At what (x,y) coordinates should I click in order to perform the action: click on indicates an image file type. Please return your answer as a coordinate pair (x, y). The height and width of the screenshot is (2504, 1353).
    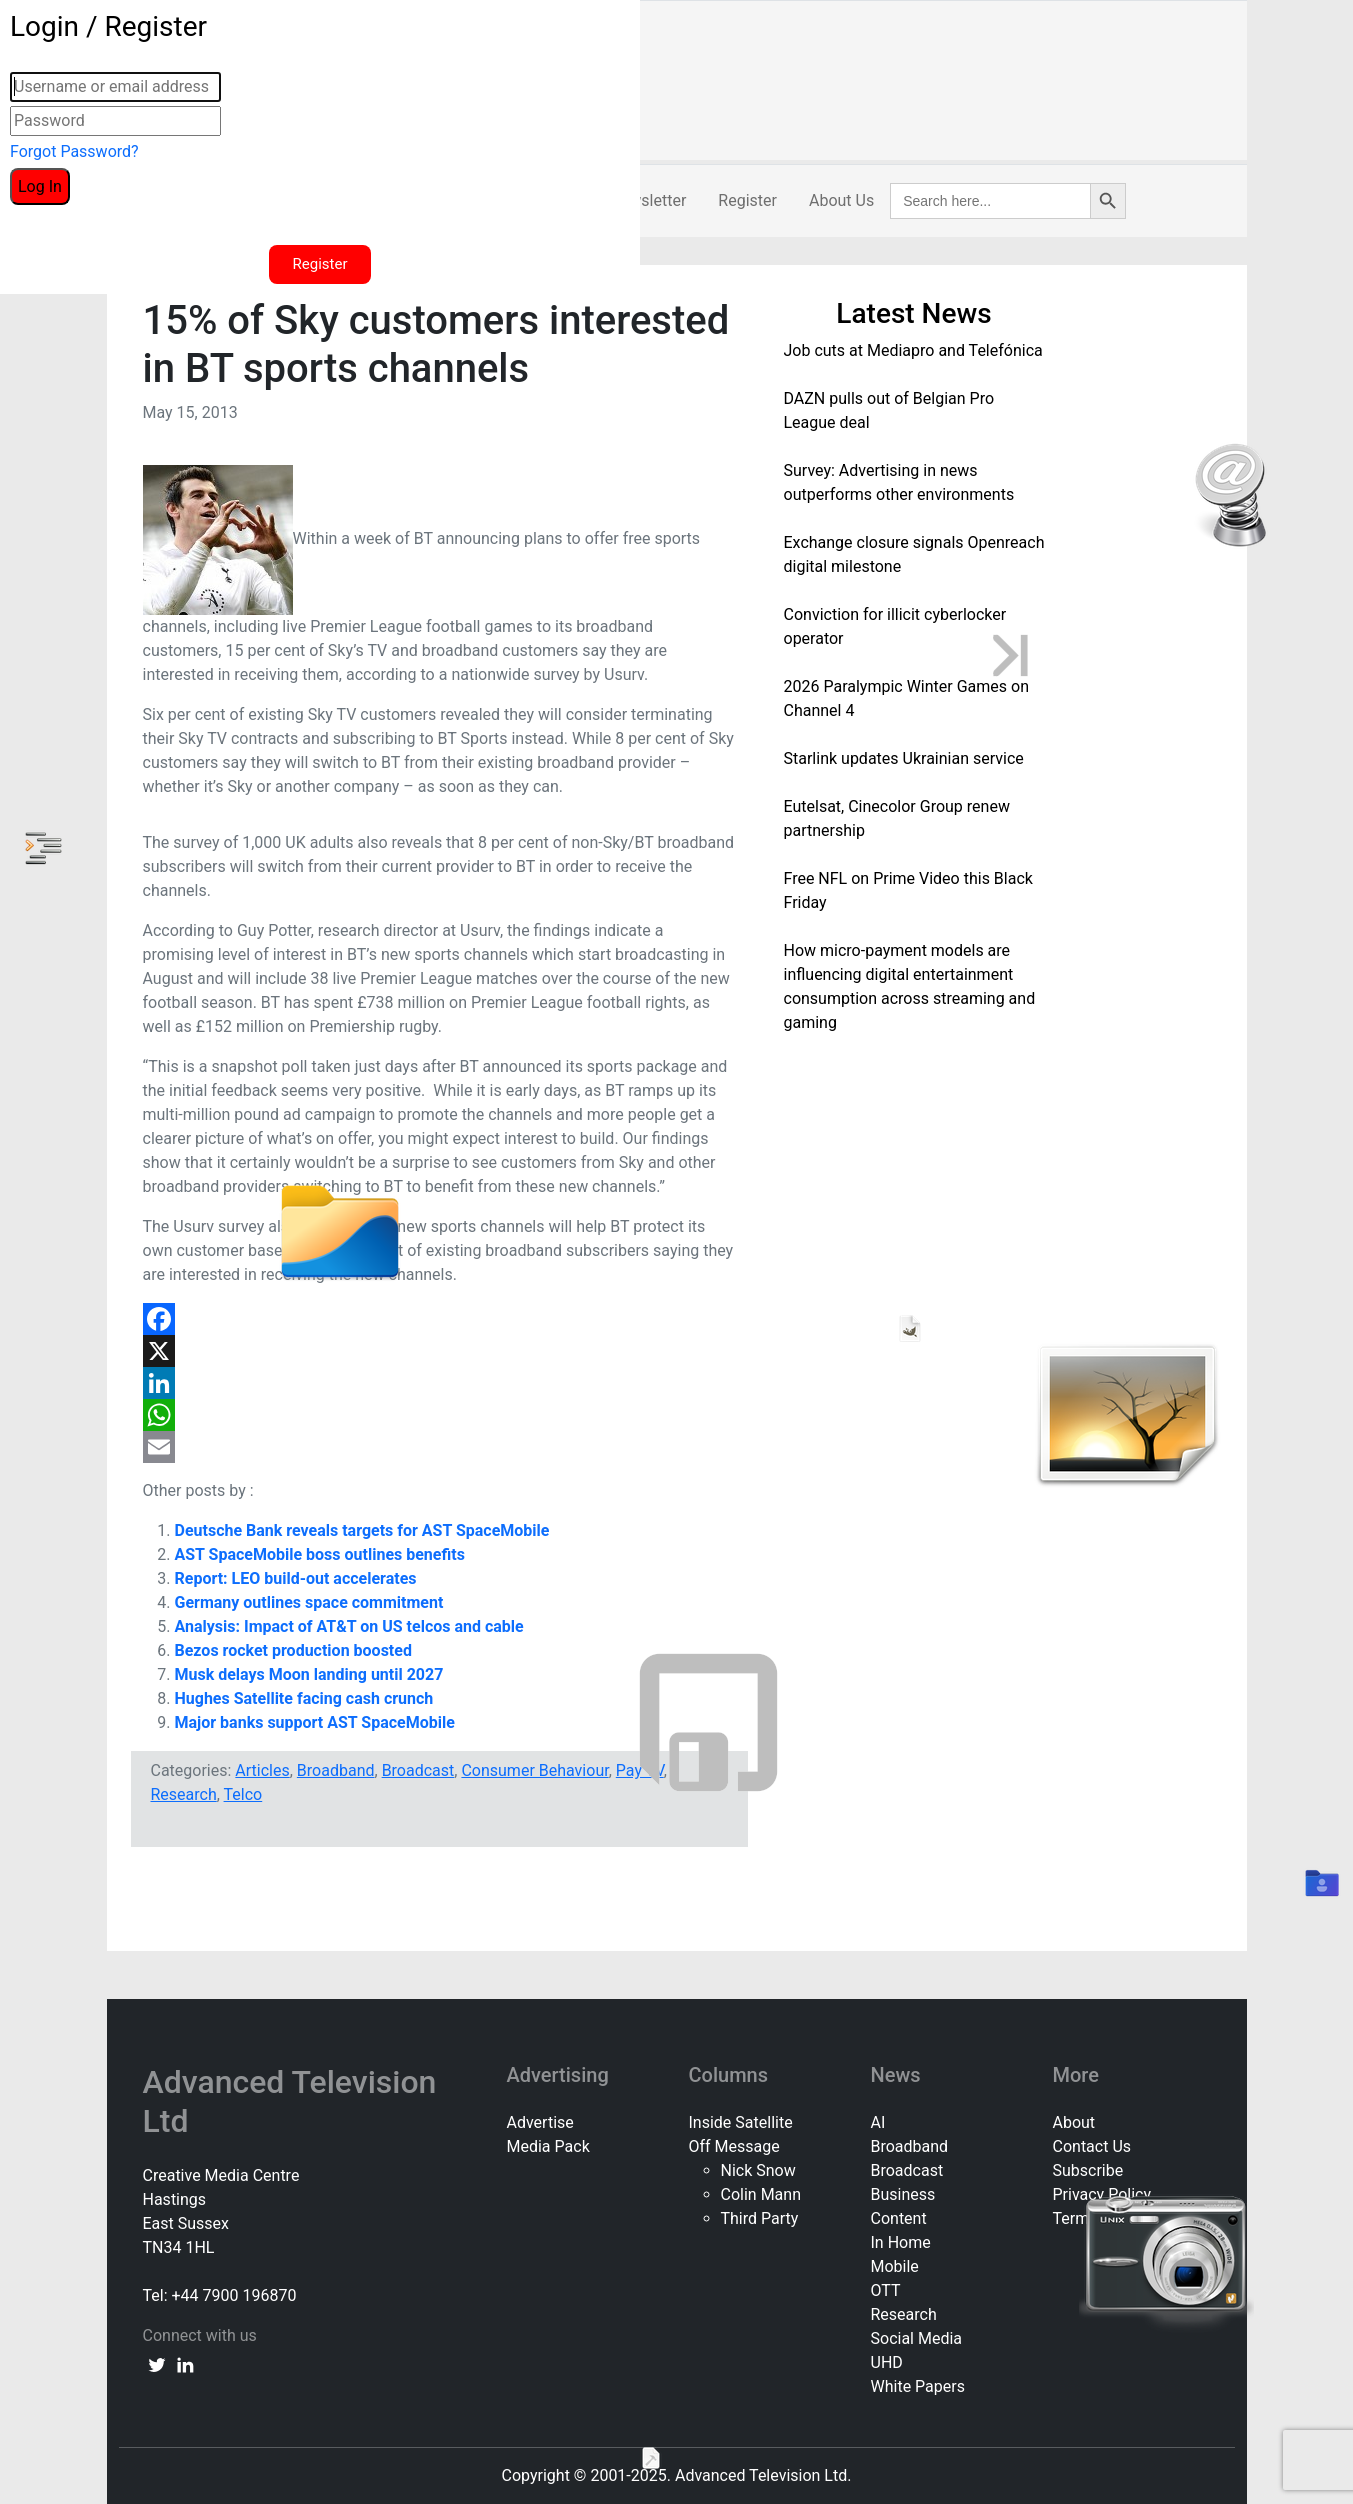
    Looking at the image, I should click on (1127, 1418).